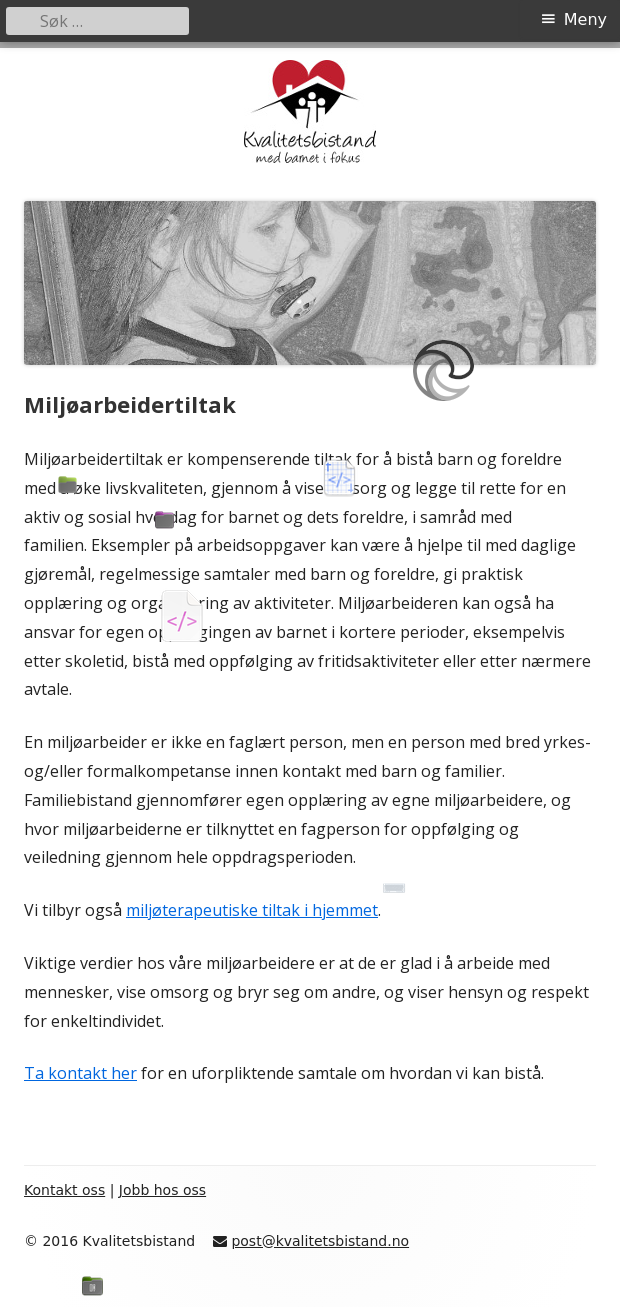 The height and width of the screenshot is (1307, 620). I want to click on an html template file, so click(339, 477).